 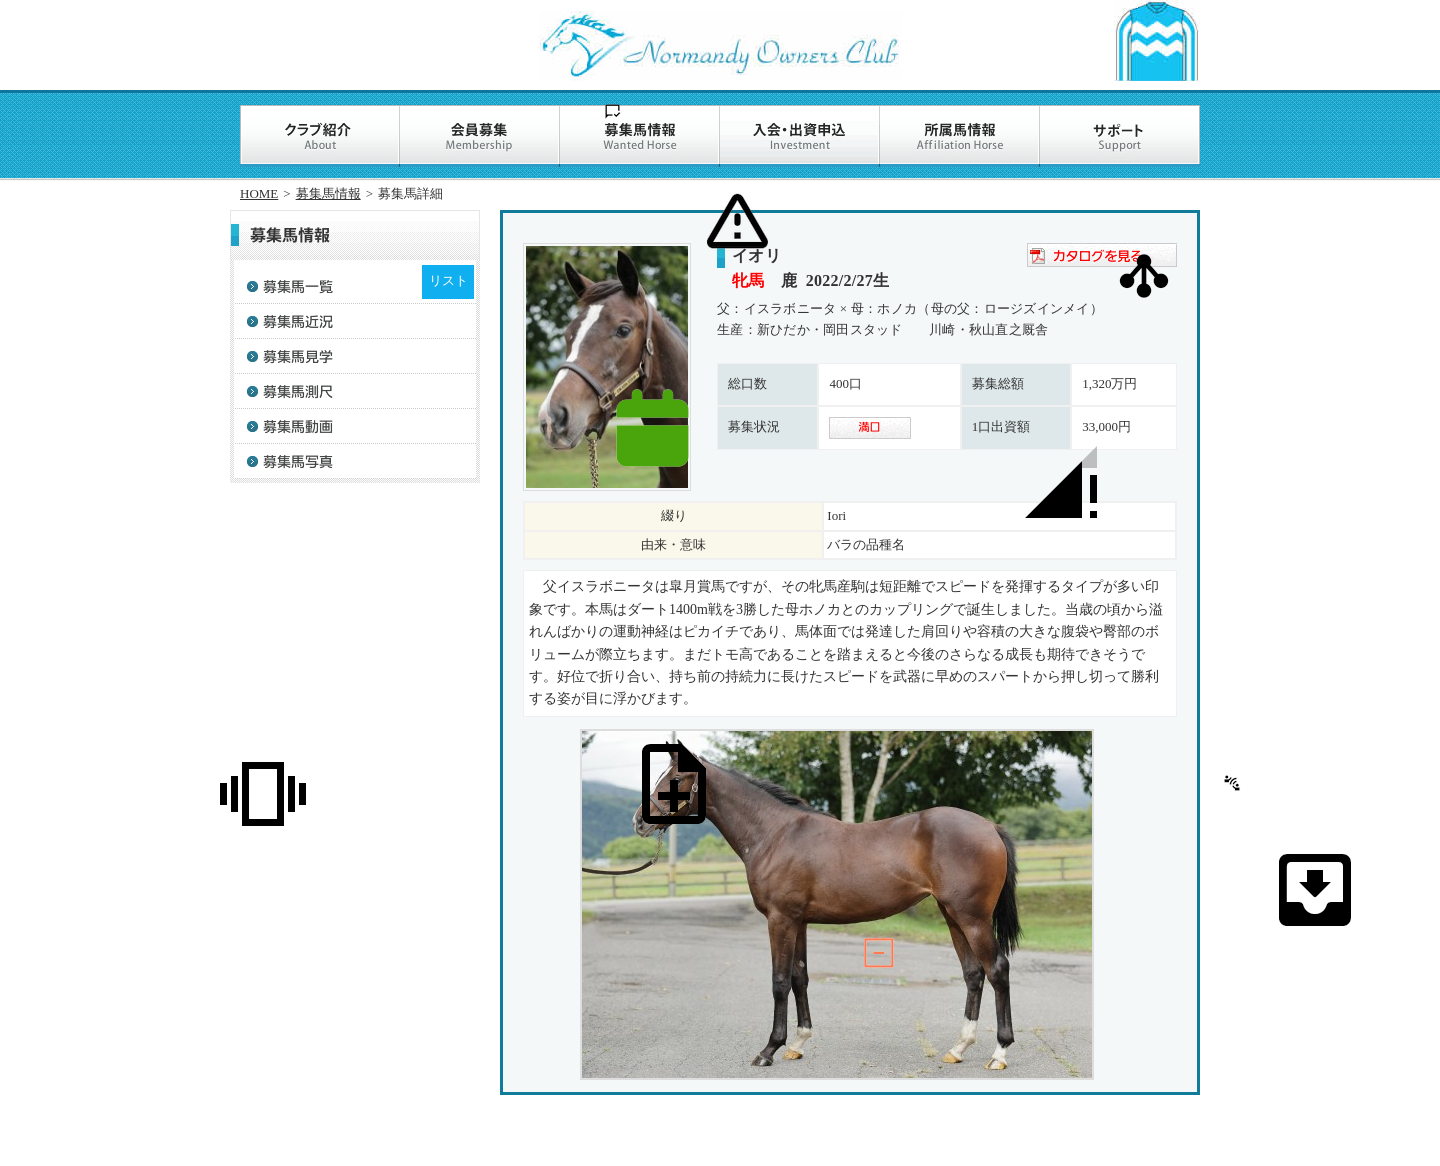 What do you see at coordinates (1232, 783) in the screenshot?
I see `connect with others remotely or wirelessly` at bounding box center [1232, 783].